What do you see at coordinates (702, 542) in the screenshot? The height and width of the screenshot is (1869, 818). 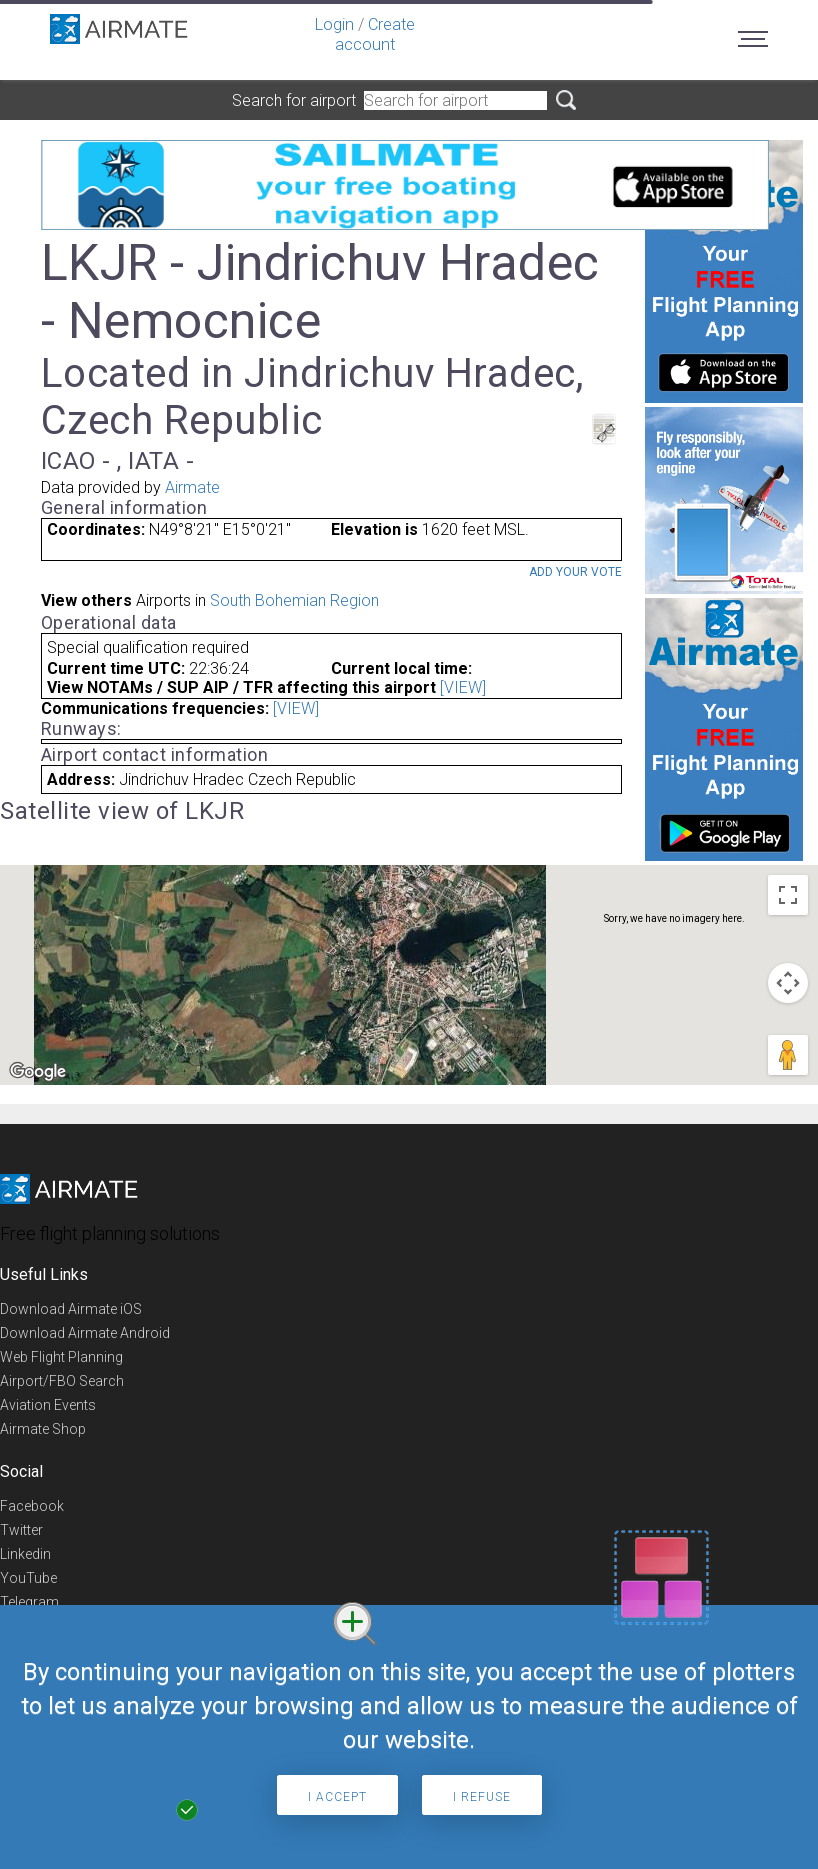 I see `iPad Pro with cellular connectivity` at bounding box center [702, 542].